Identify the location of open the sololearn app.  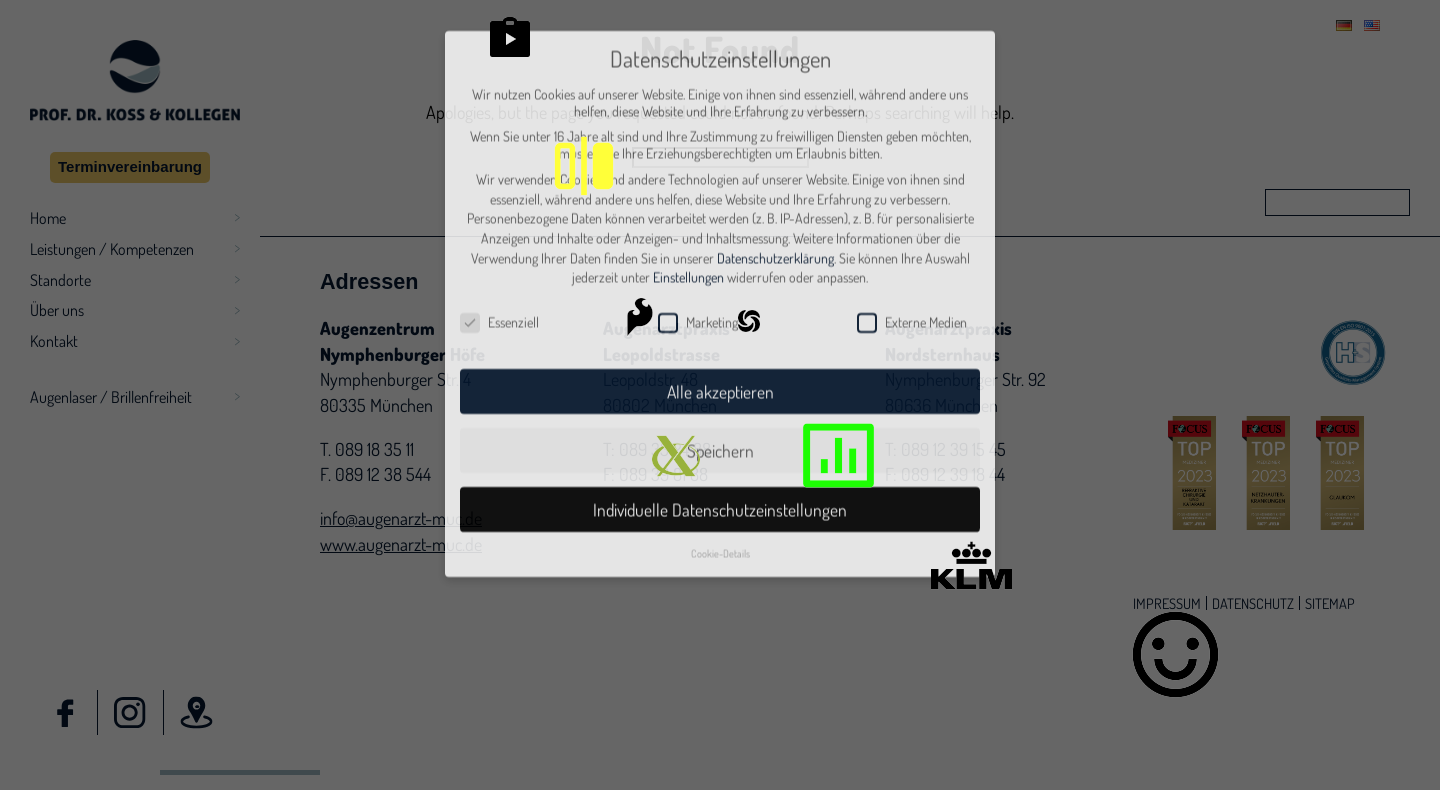
(749, 321).